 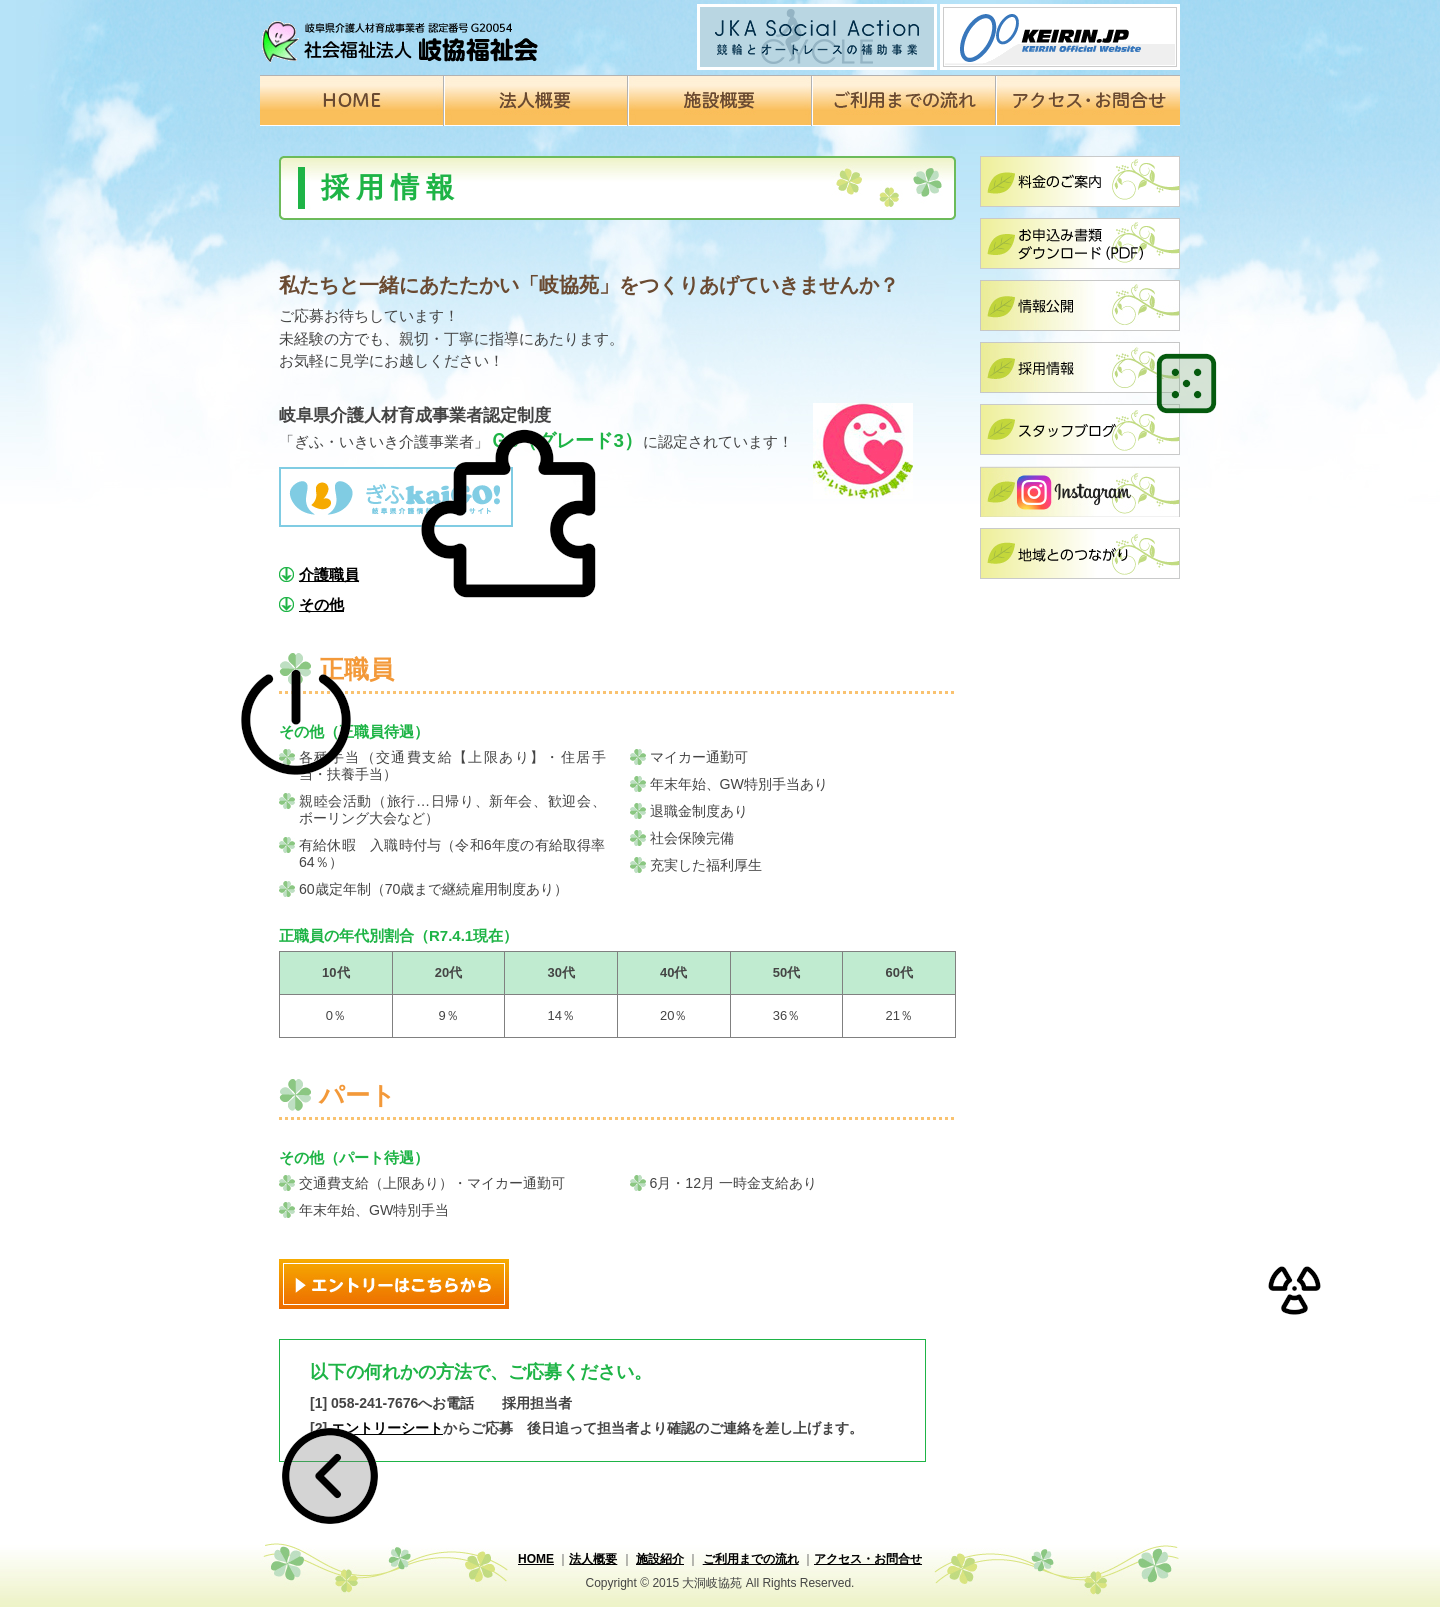 I want to click on indicates a random or chance-based action, so click(x=1186, y=383).